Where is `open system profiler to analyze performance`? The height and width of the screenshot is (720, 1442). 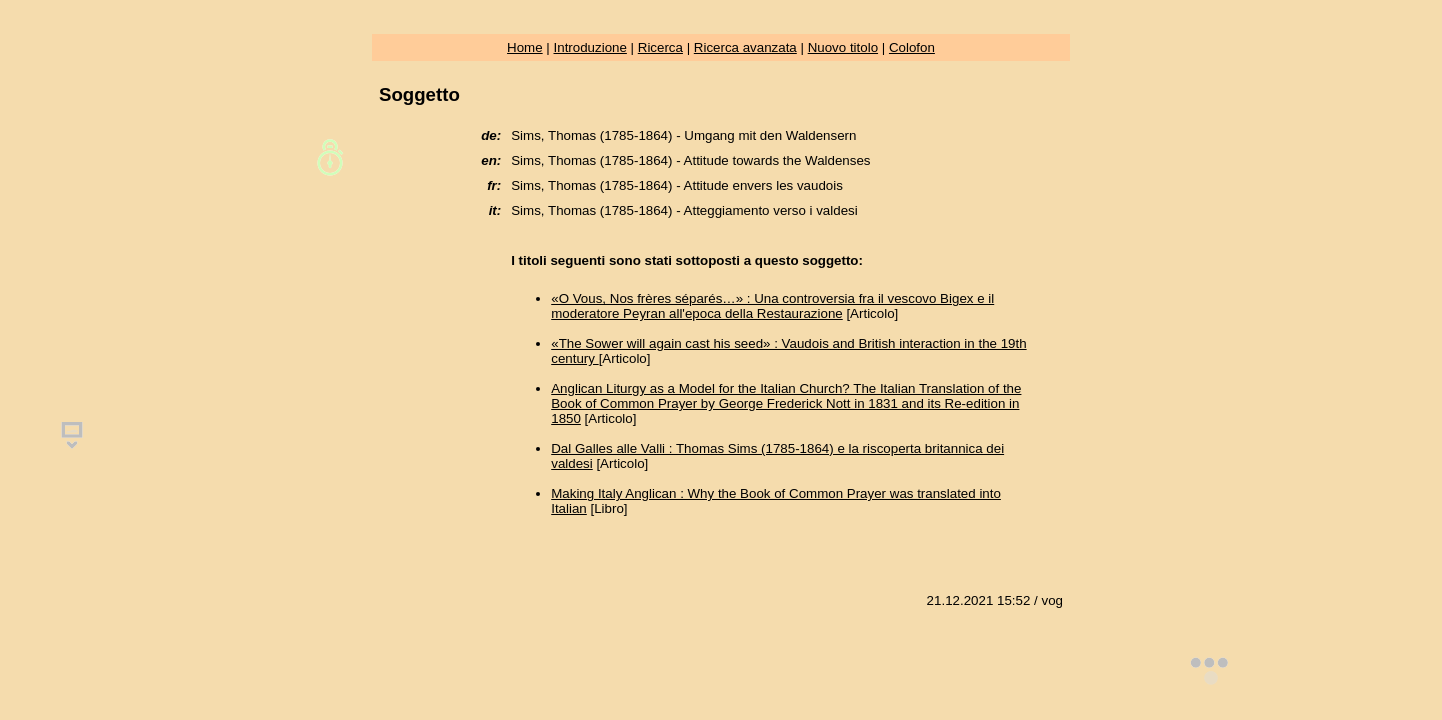
open system profiler to analyze performance is located at coordinates (330, 158).